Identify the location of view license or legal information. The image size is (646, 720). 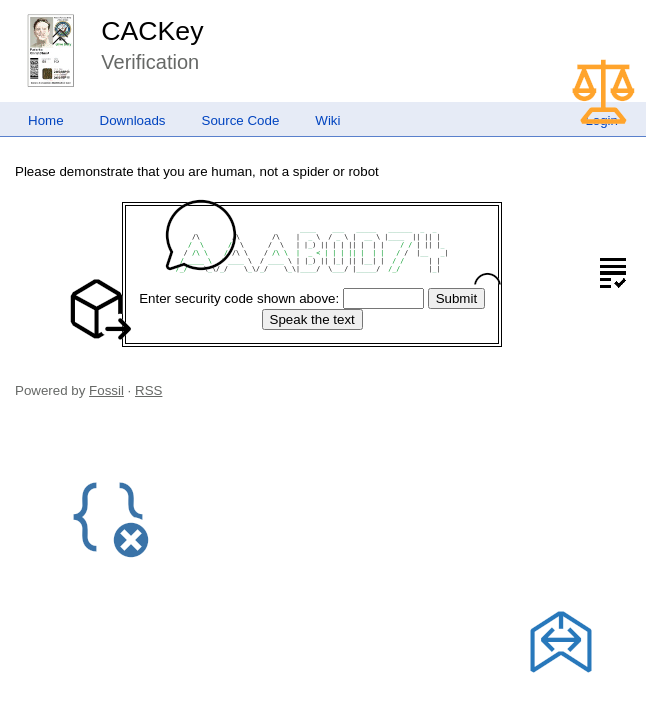
(601, 93).